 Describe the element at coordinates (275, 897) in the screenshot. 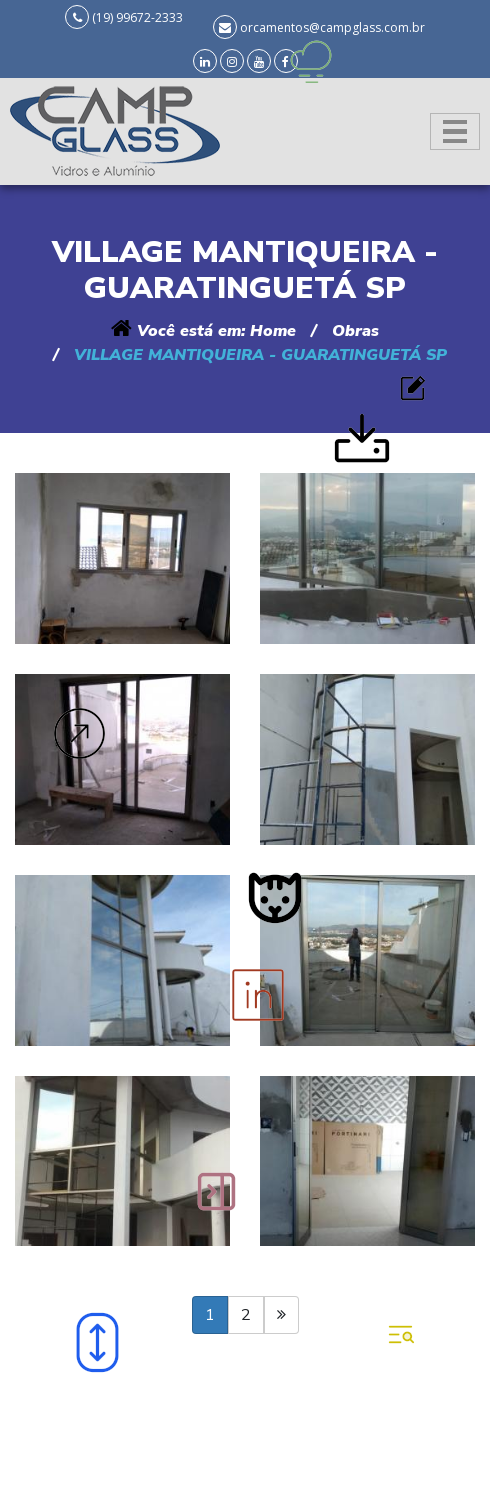

I see `view pet-related content or settings` at that location.